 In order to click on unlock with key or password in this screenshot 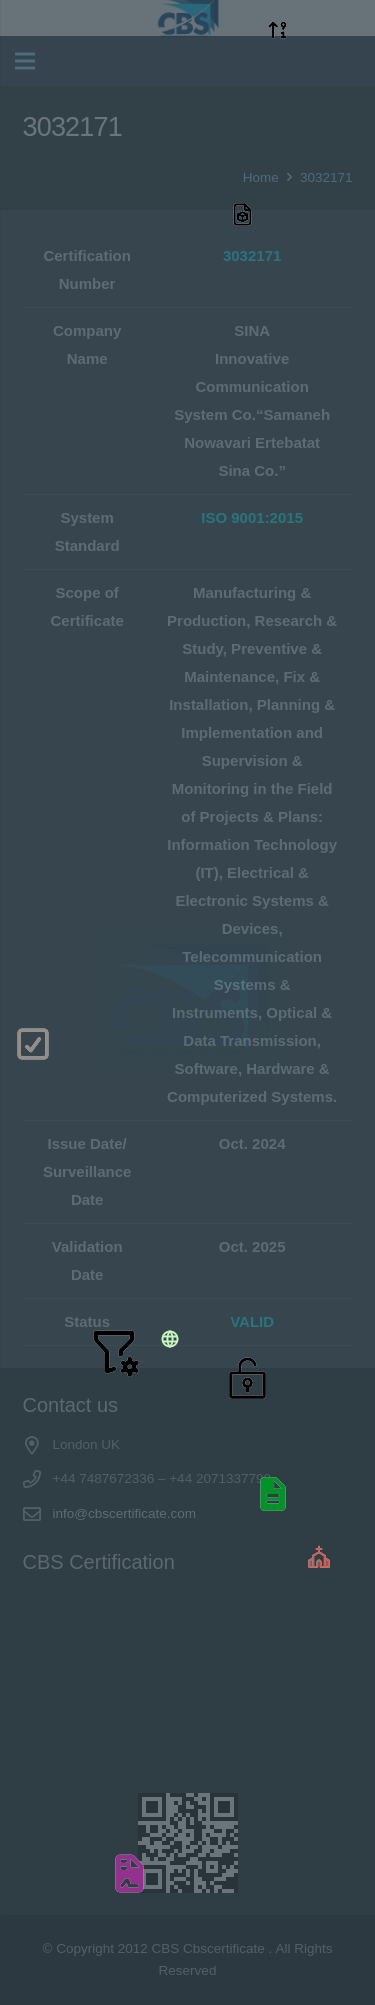, I will do `click(247, 1380)`.